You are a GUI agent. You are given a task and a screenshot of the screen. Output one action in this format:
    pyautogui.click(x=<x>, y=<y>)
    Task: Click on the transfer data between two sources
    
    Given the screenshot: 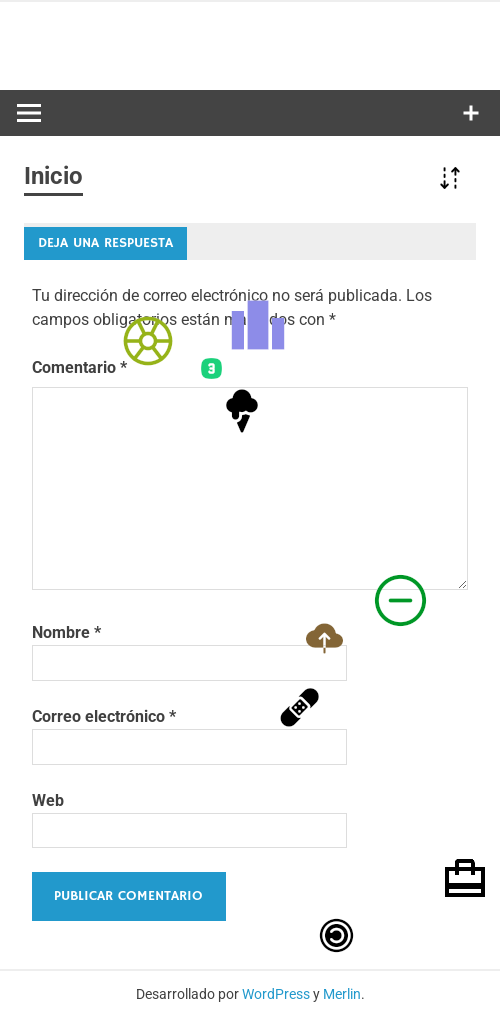 What is the action you would take?
    pyautogui.click(x=450, y=178)
    